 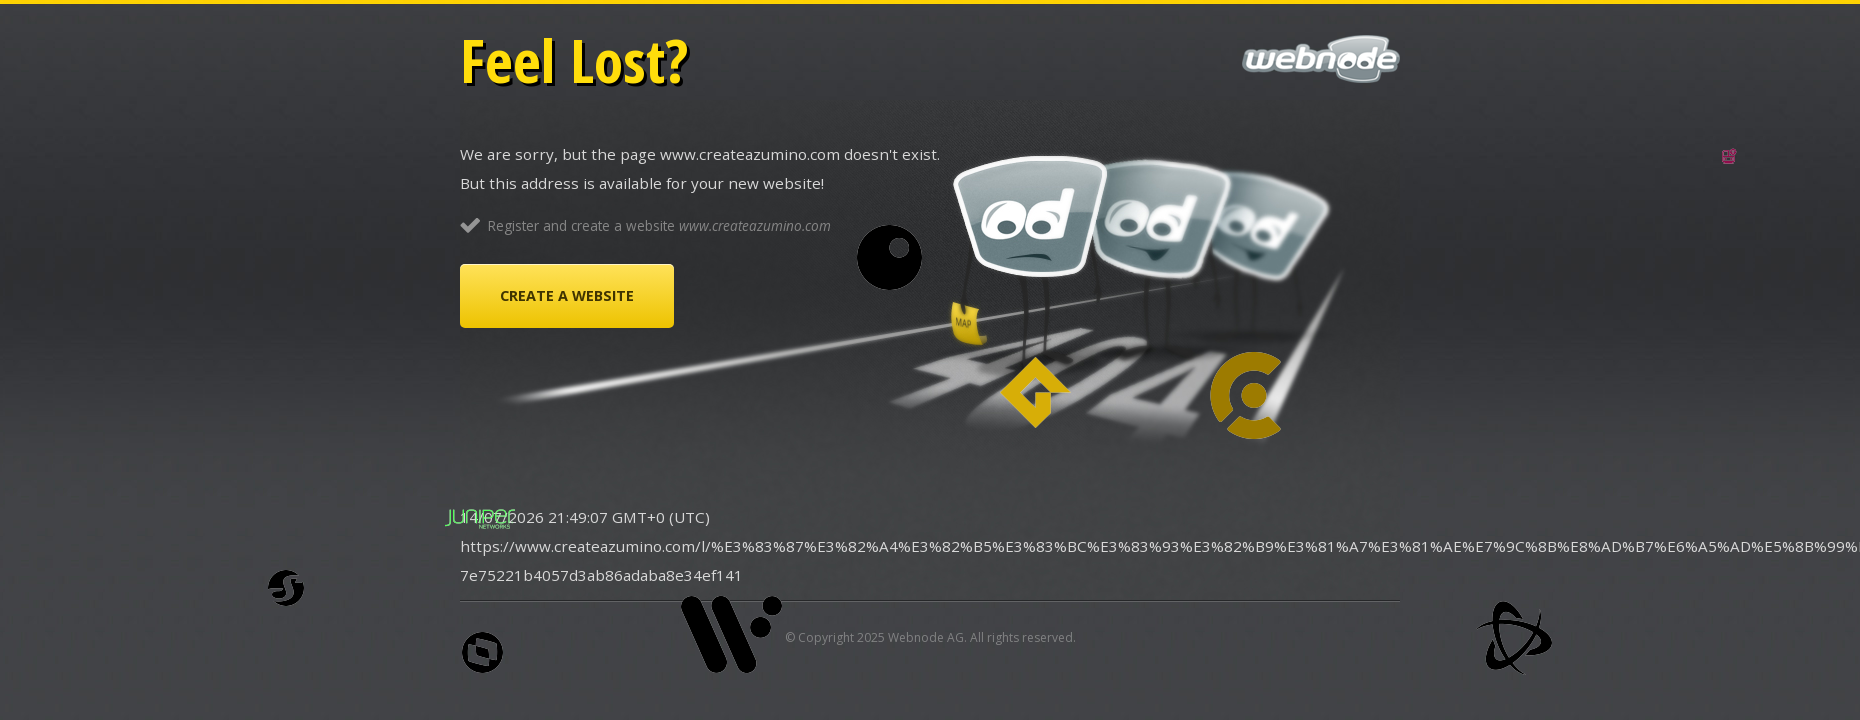 I want to click on clerk authentication service logo, so click(x=1245, y=395).